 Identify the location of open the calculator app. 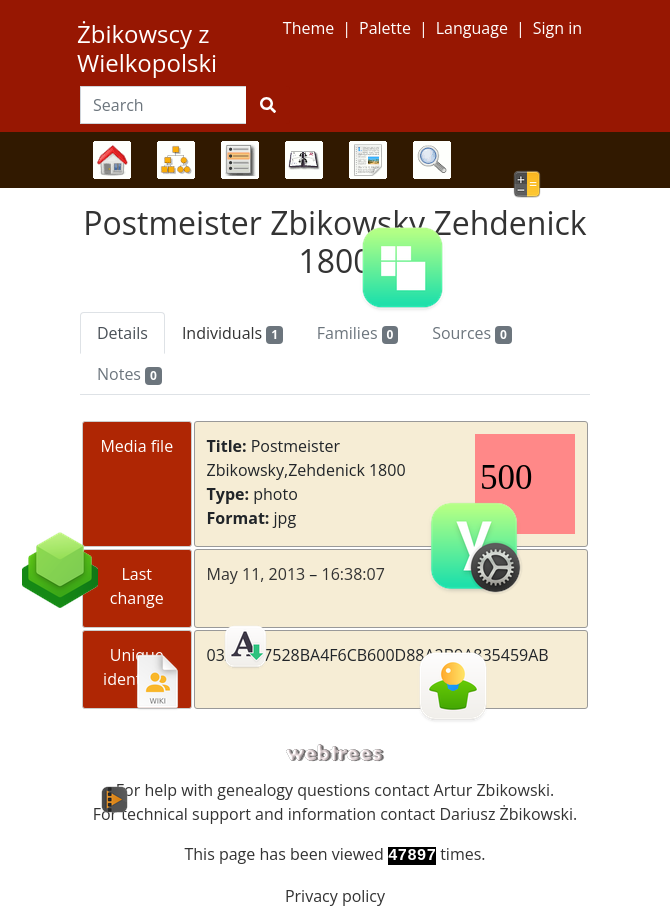
(527, 184).